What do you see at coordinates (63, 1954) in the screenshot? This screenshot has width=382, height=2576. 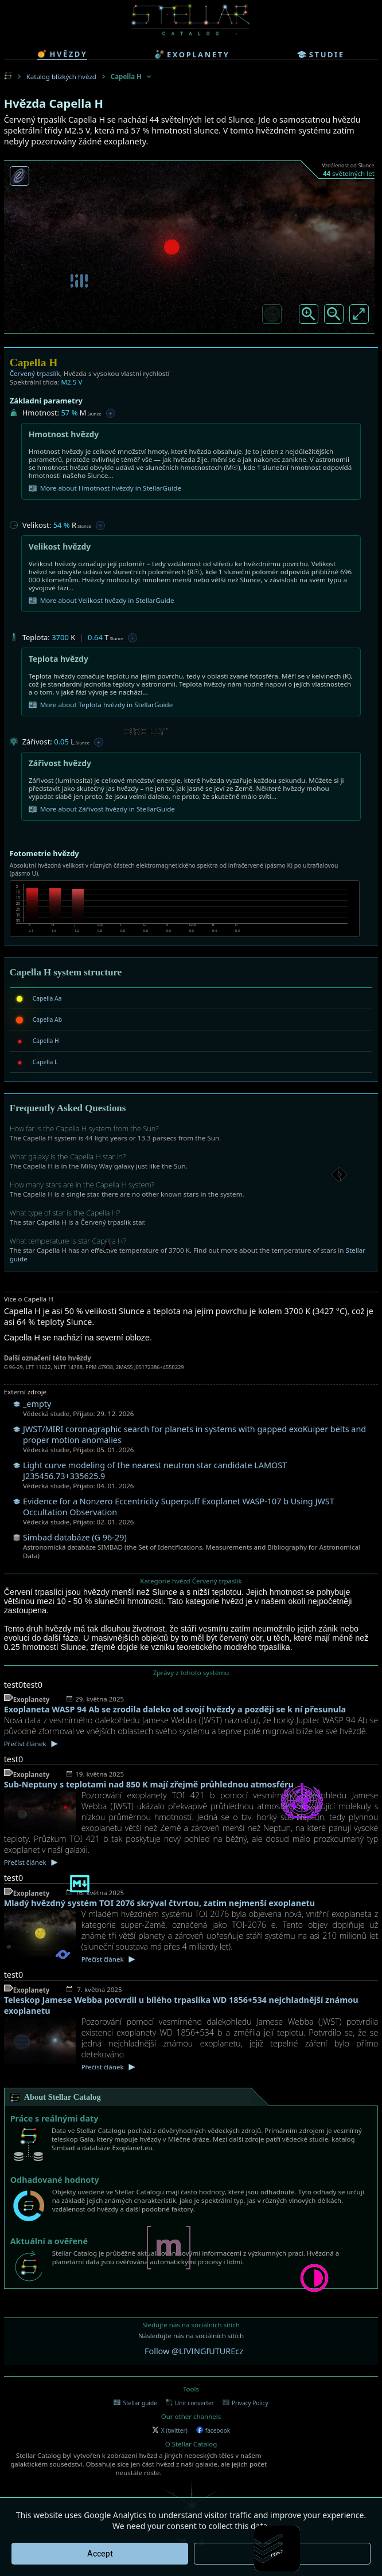 I see `open pr.co app or website` at bounding box center [63, 1954].